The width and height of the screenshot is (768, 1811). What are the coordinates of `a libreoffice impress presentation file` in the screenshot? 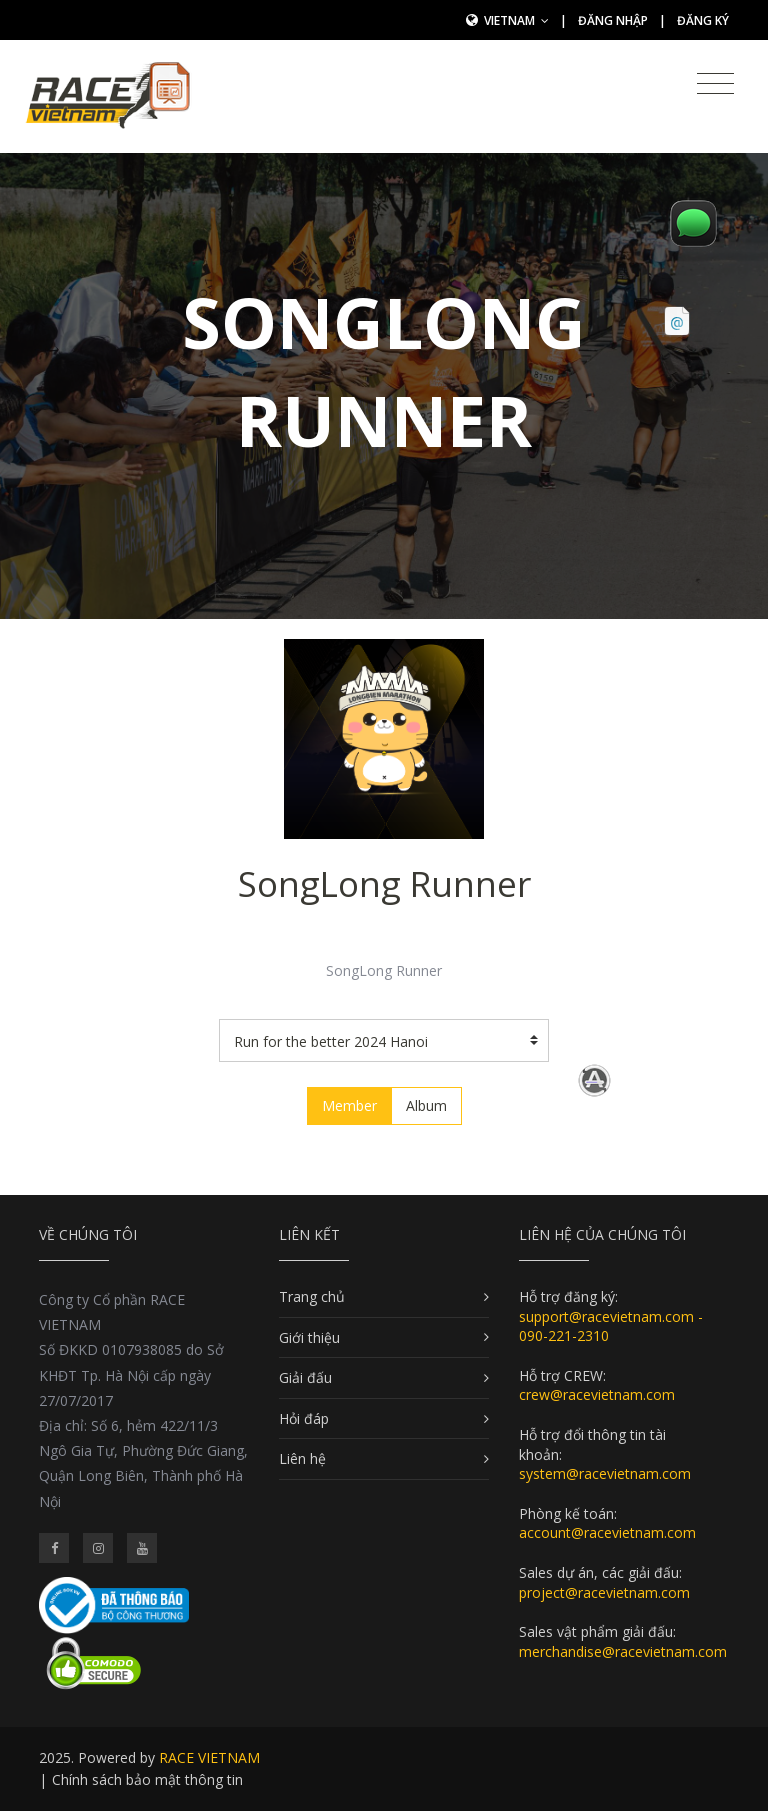 It's located at (169, 86).